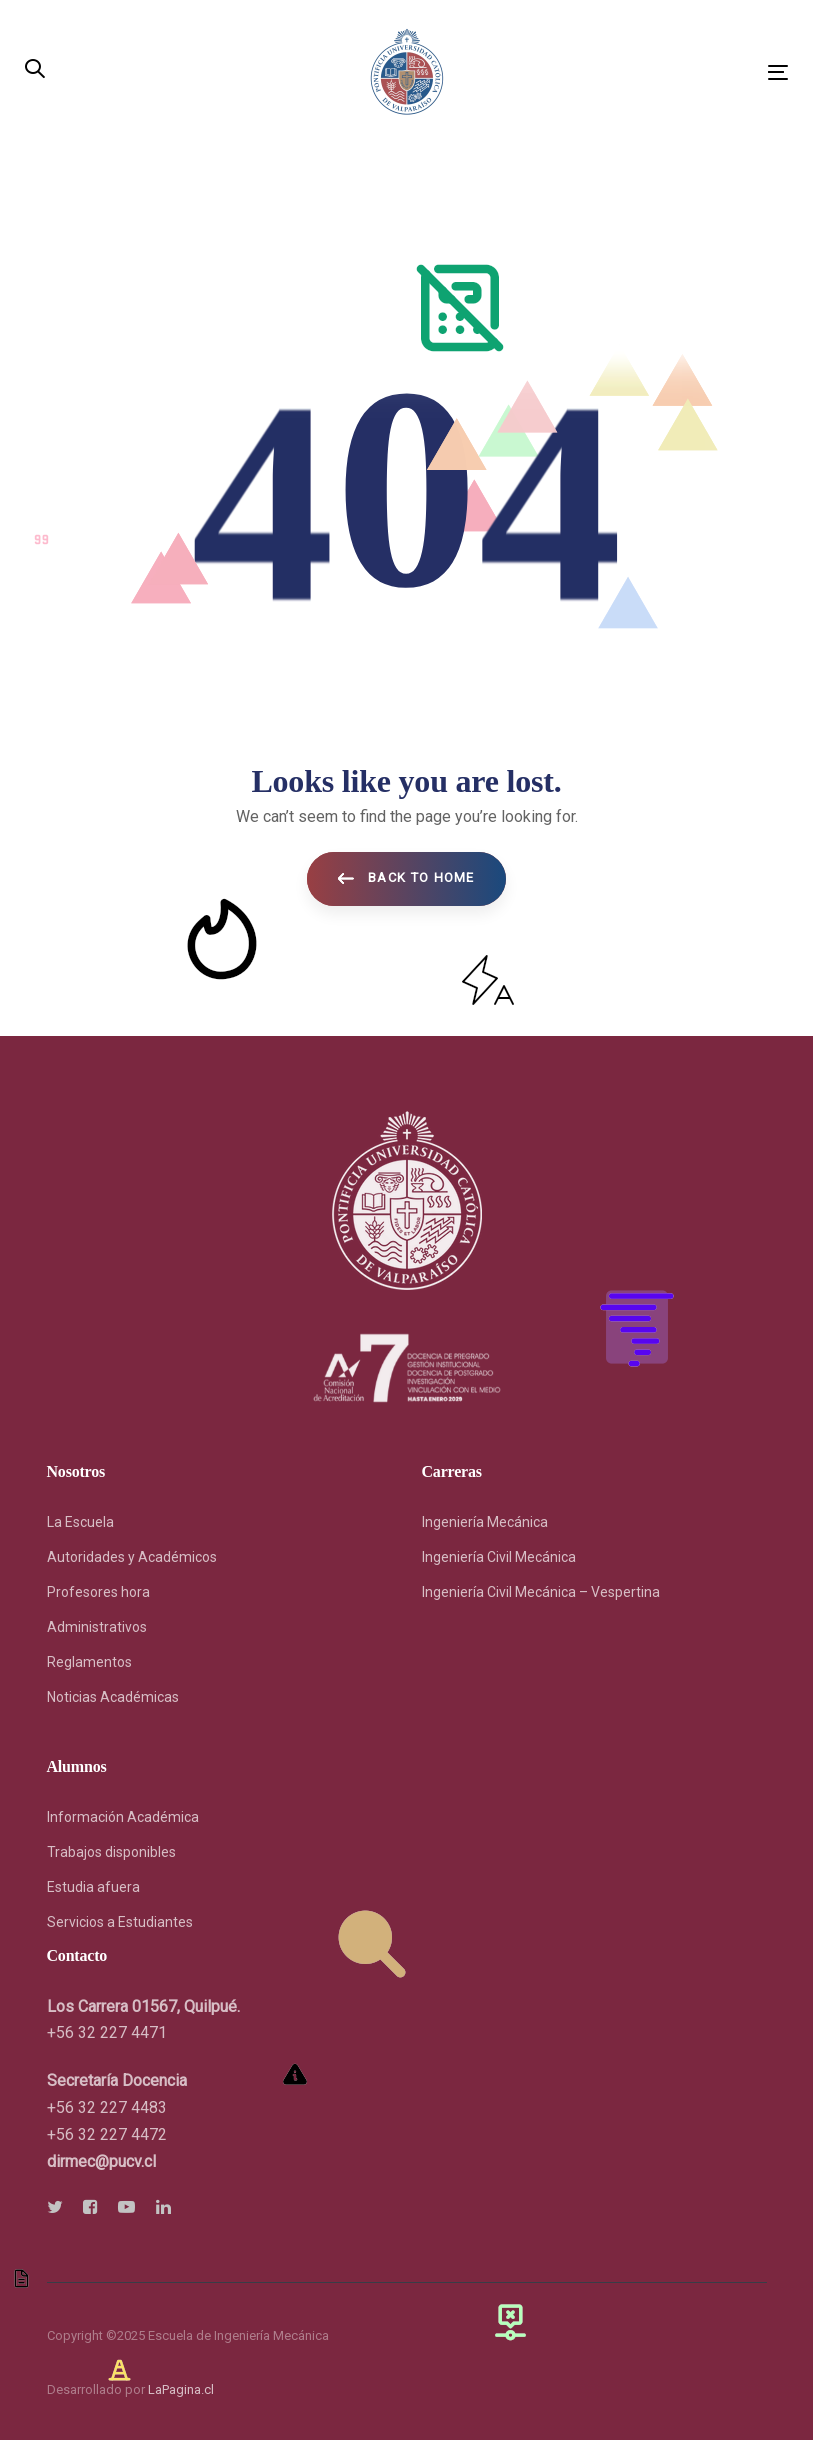 The height and width of the screenshot is (2440, 813). What do you see at coordinates (41, 539) in the screenshot?
I see `indicates 99 or more unread notifications` at bounding box center [41, 539].